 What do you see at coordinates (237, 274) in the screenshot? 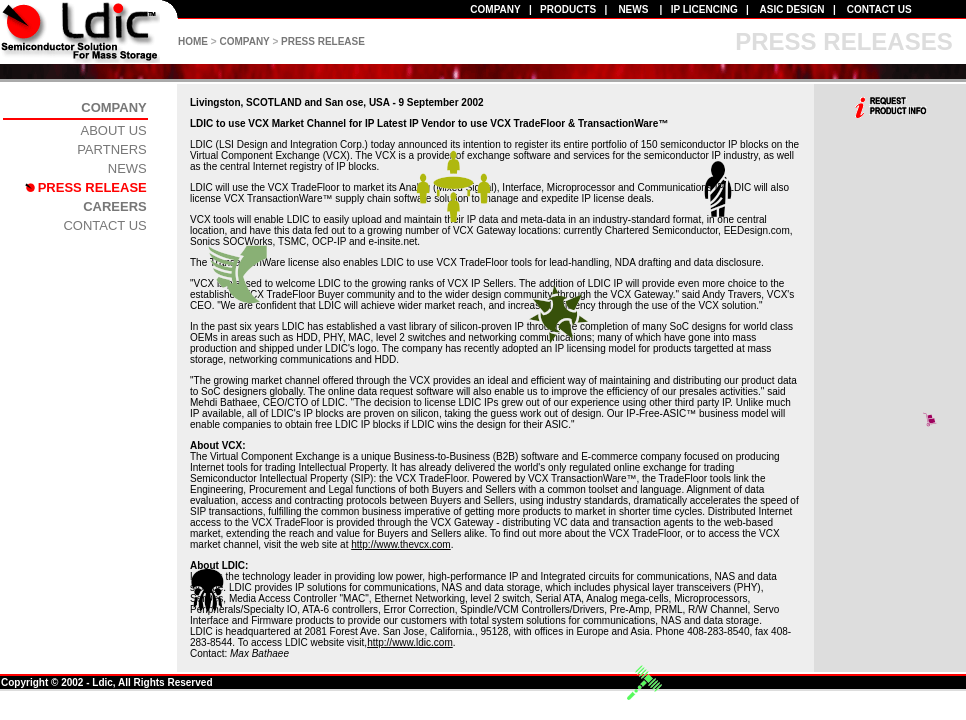
I see `indicates speed boost or agility power-up` at bounding box center [237, 274].